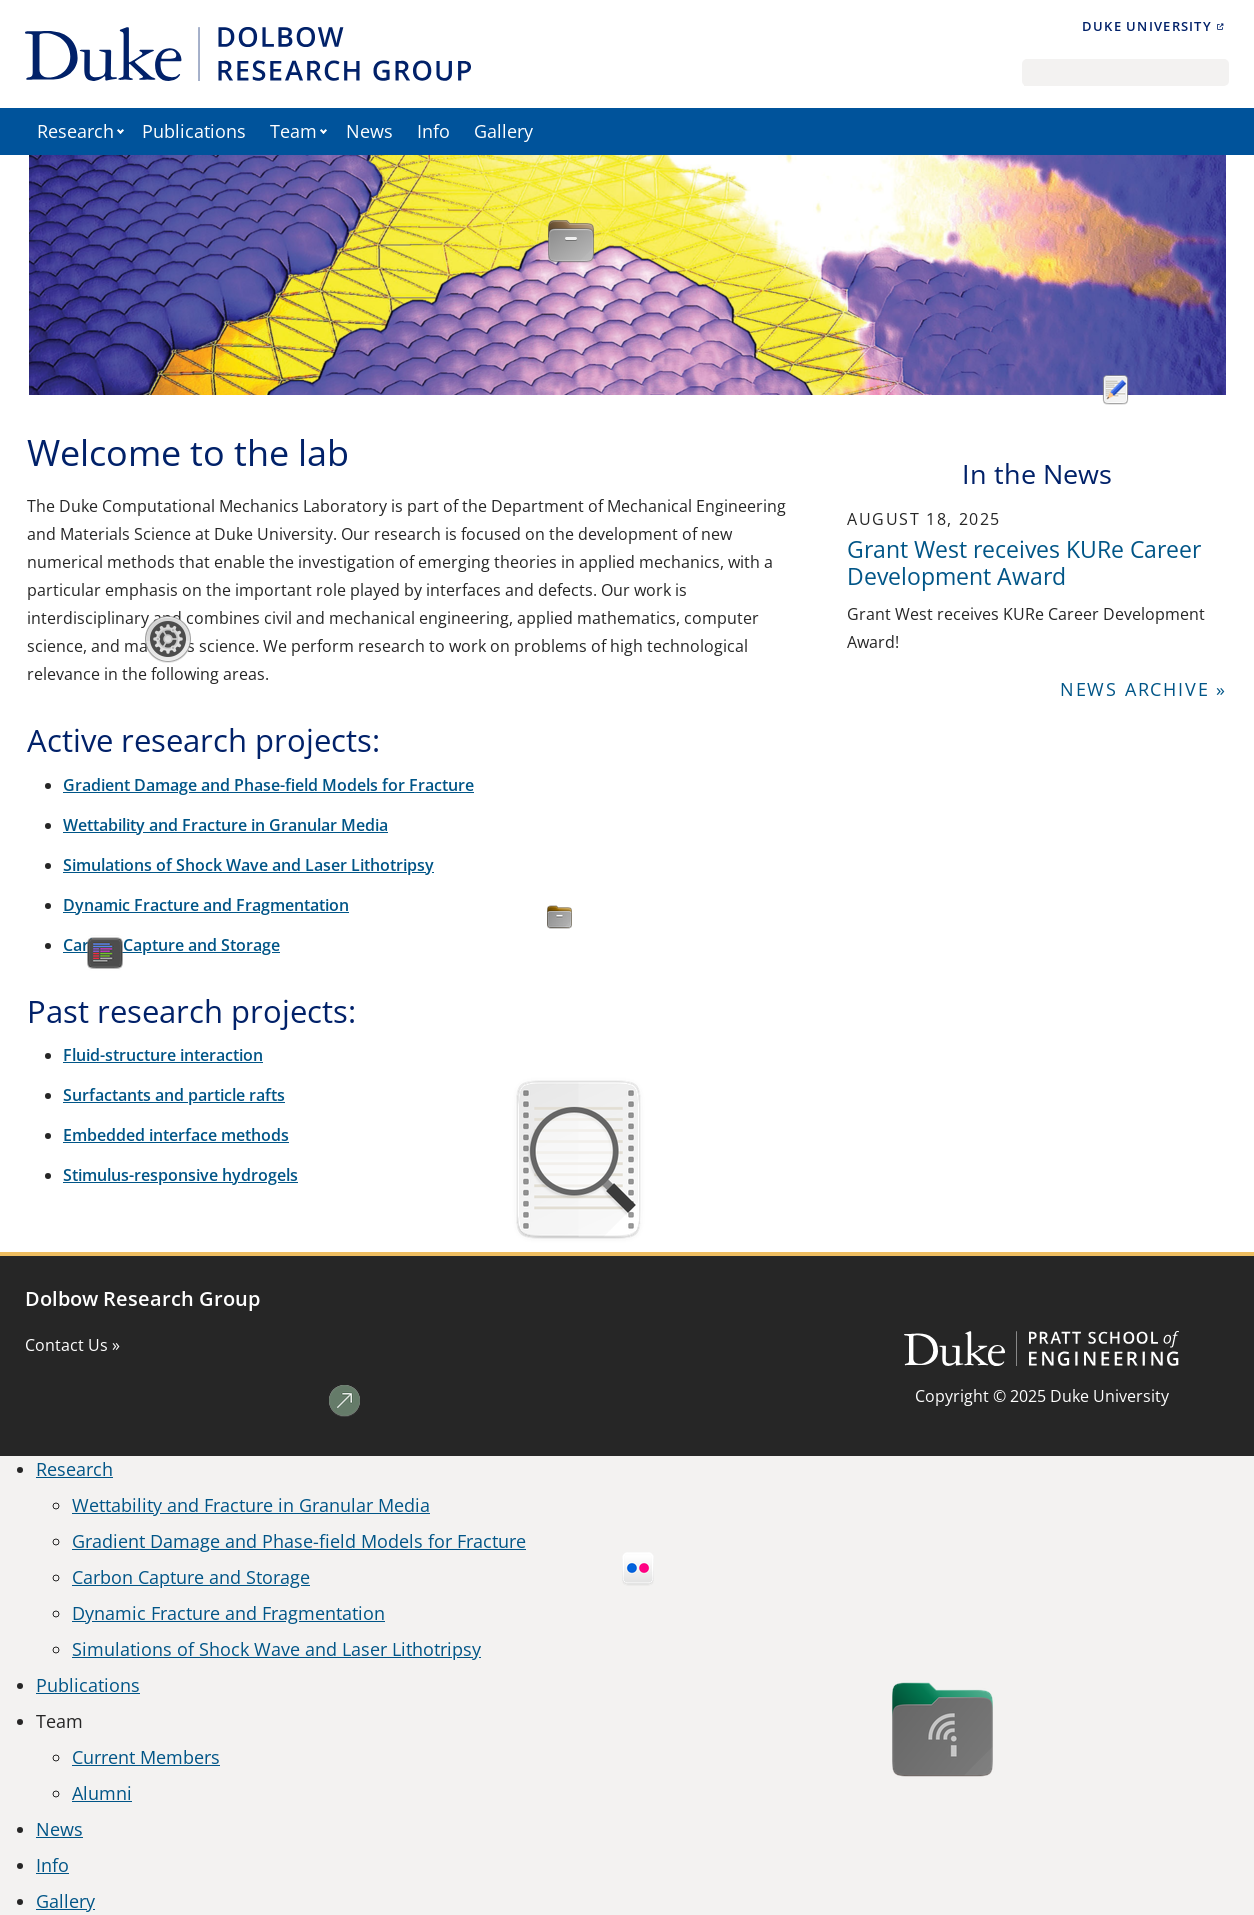 The height and width of the screenshot is (1915, 1254). I want to click on open the file manager application, so click(559, 916).